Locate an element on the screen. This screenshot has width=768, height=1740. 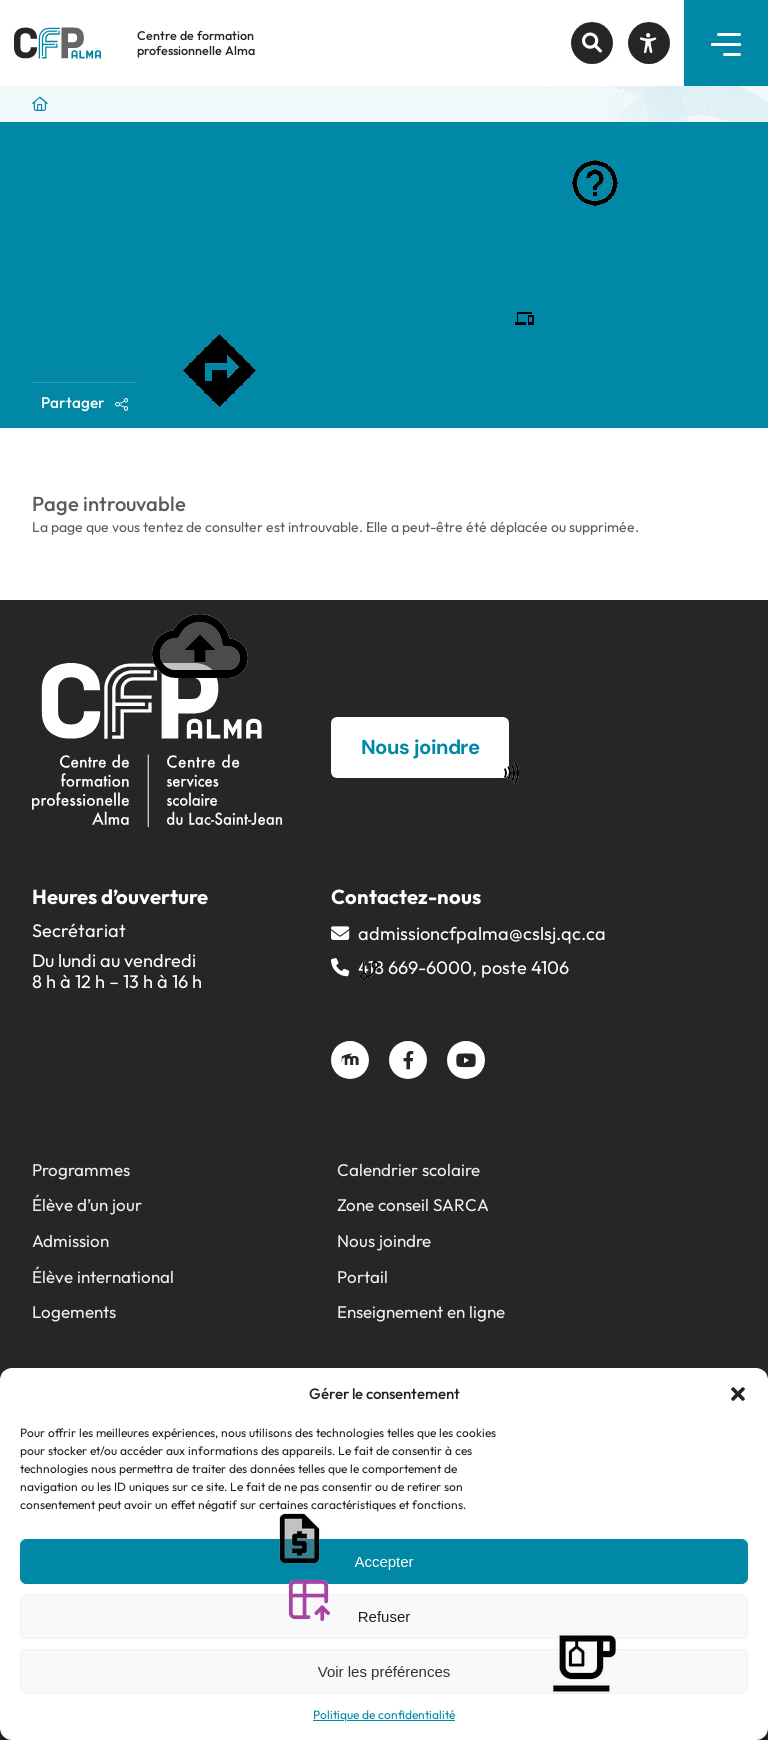
import data into a table is located at coordinates (308, 1599).